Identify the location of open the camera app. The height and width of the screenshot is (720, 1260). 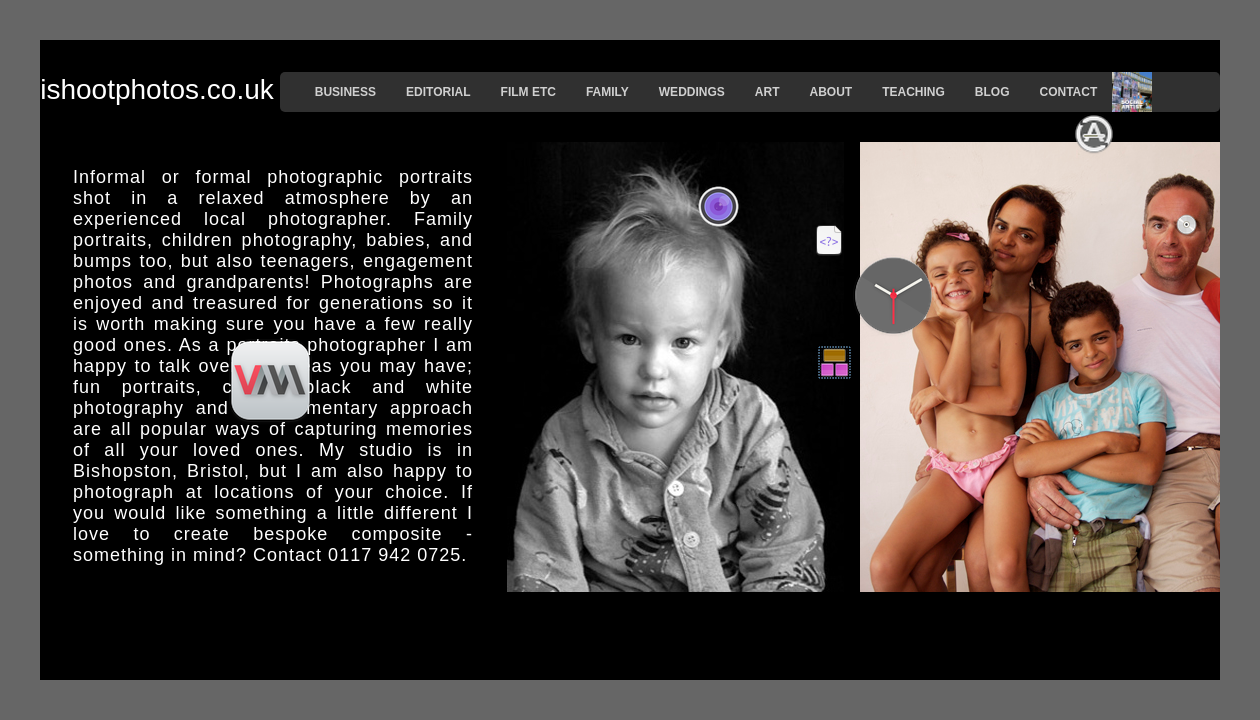
(718, 206).